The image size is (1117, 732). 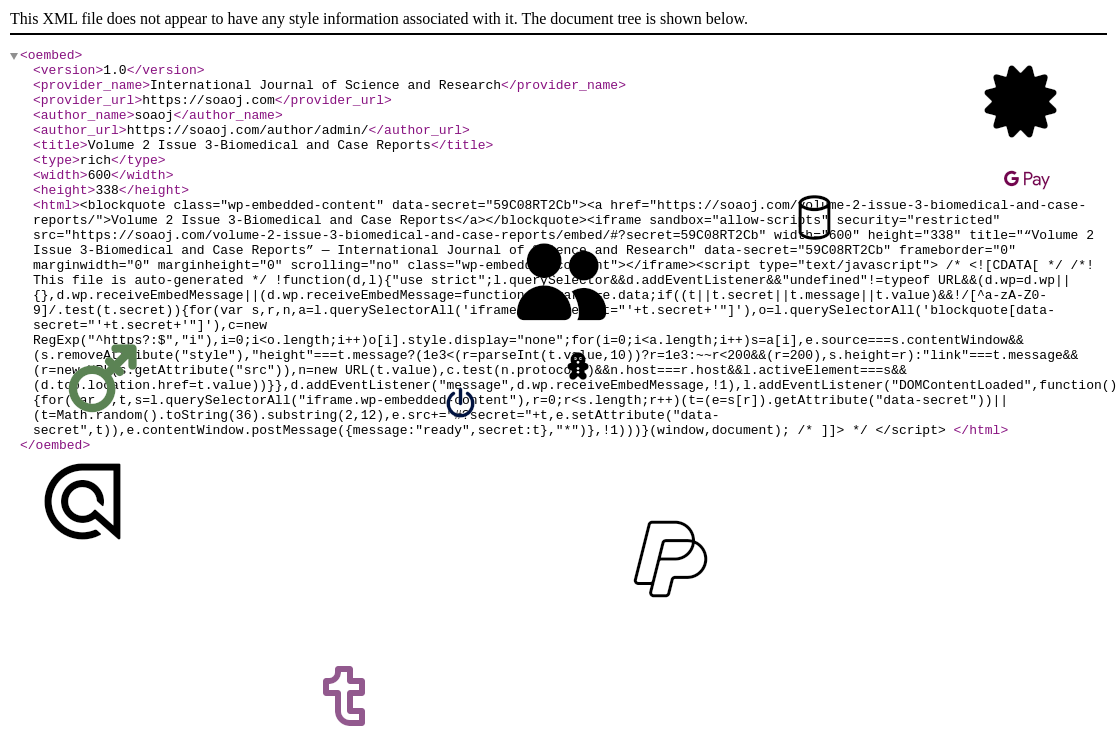 I want to click on open tumblr app, so click(x=344, y=696).